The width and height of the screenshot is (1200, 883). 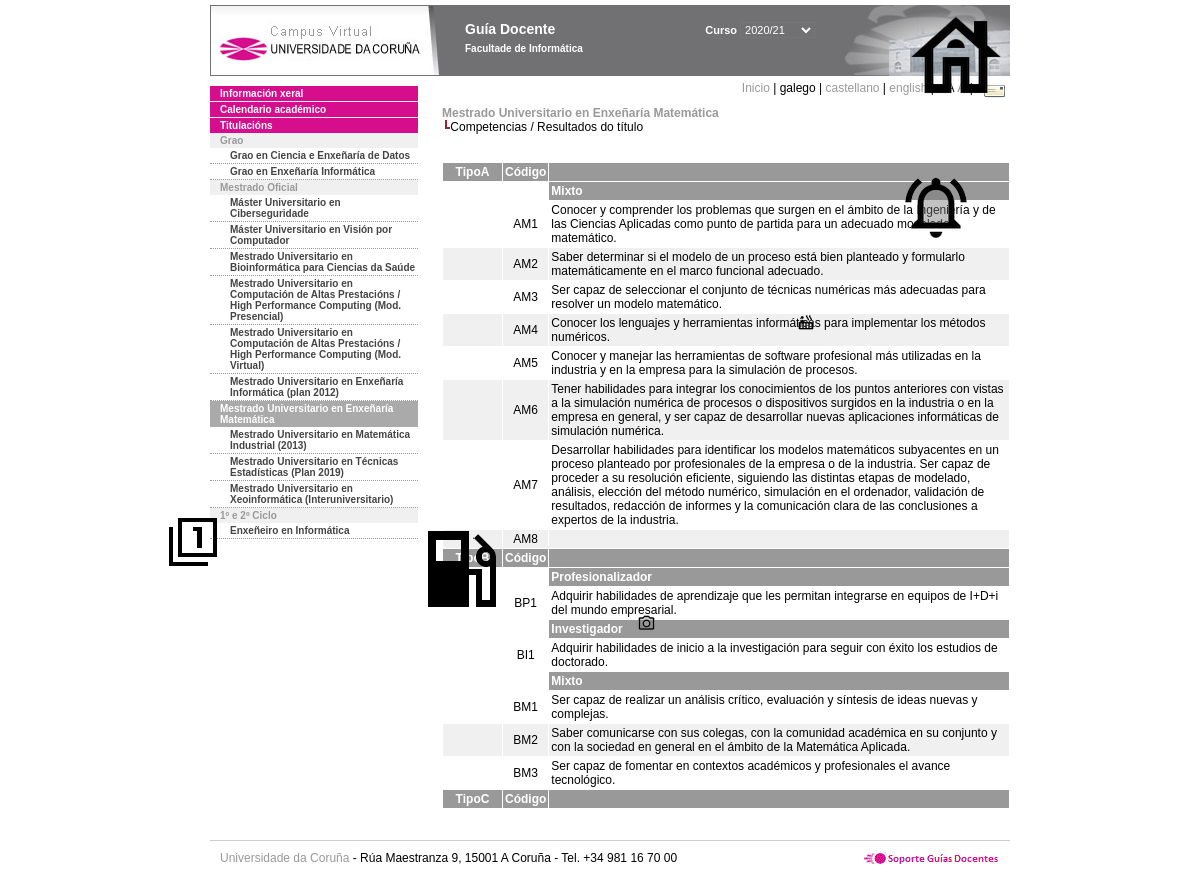 What do you see at coordinates (936, 207) in the screenshot?
I see `indicates active or incoming notifications` at bounding box center [936, 207].